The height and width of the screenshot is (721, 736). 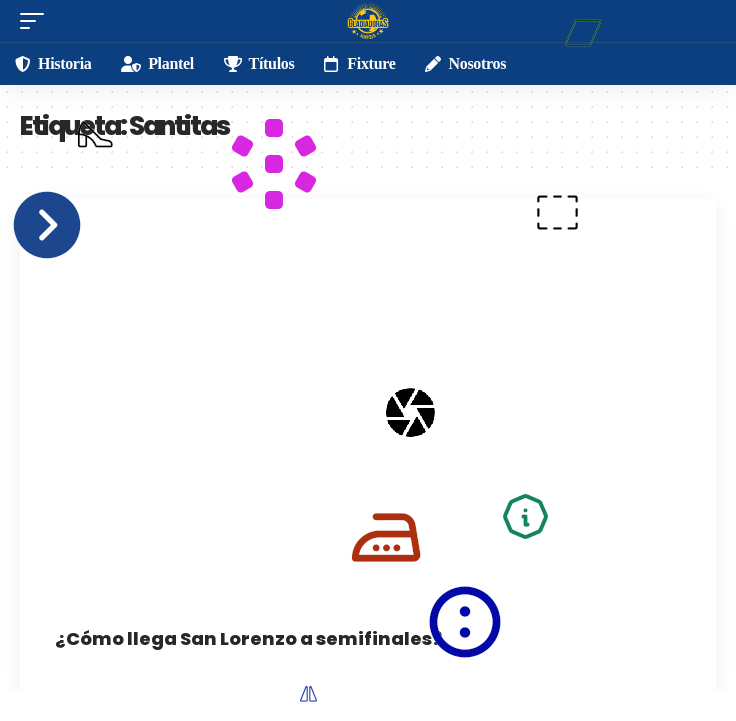 I want to click on insert a parallelogram shape, so click(x=583, y=33).